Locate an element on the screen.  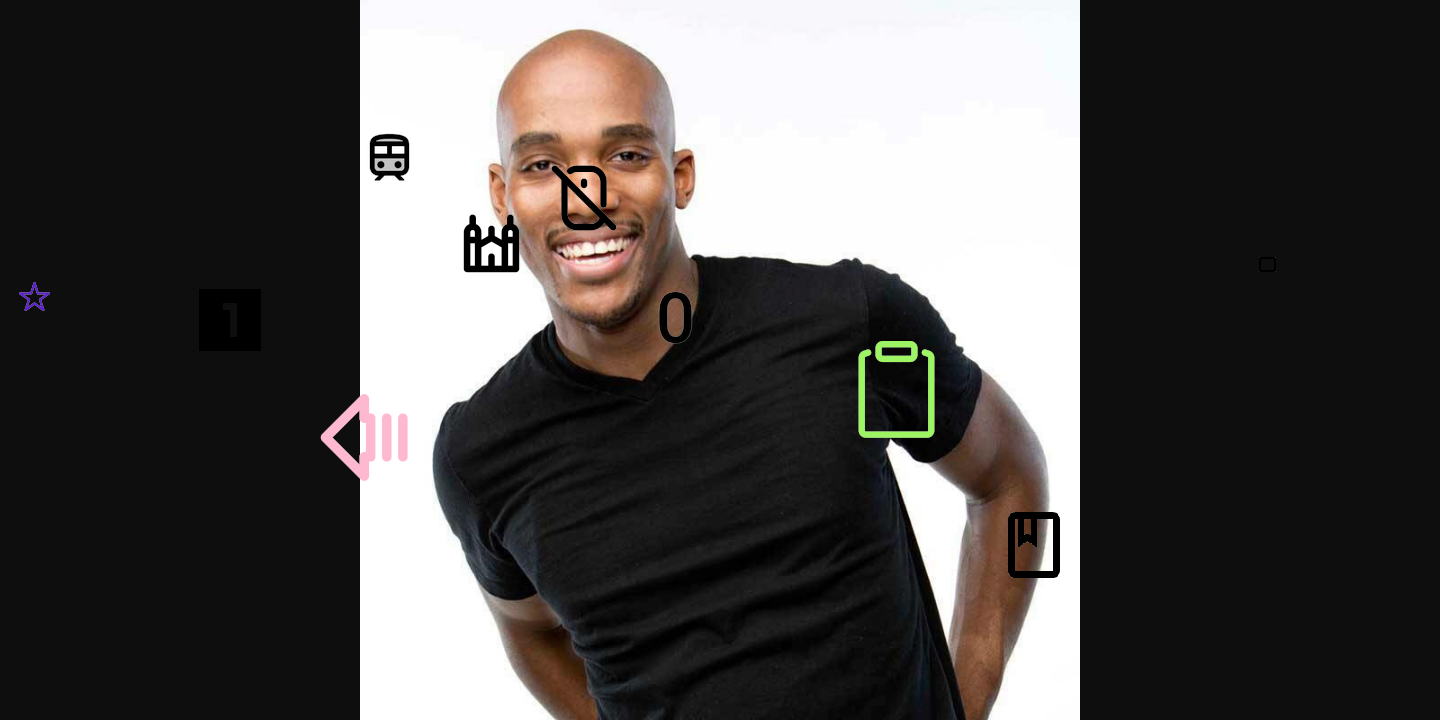
view train schedules or routes is located at coordinates (389, 158).